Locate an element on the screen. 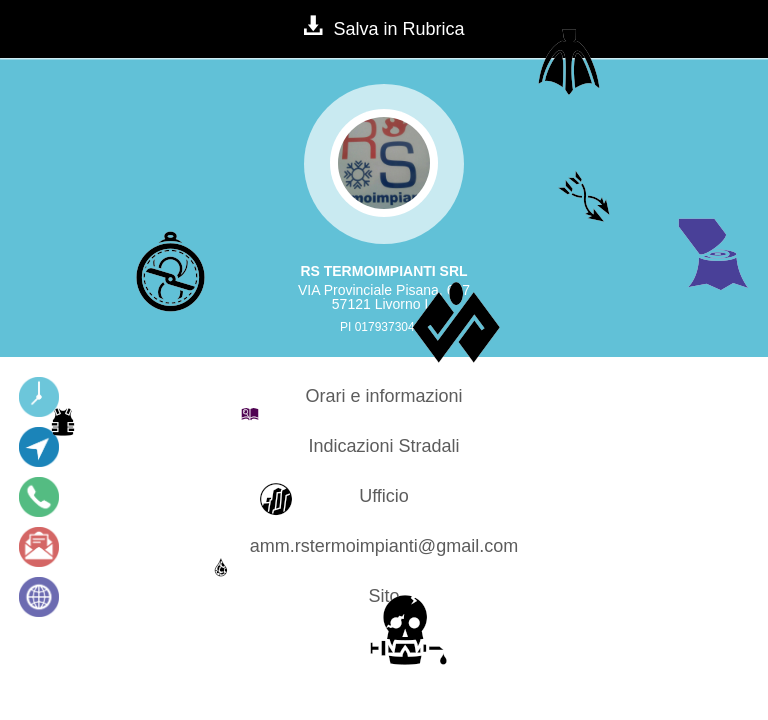 The height and width of the screenshot is (720, 768). indicates lethal injection or poison hazard is located at coordinates (407, 630).